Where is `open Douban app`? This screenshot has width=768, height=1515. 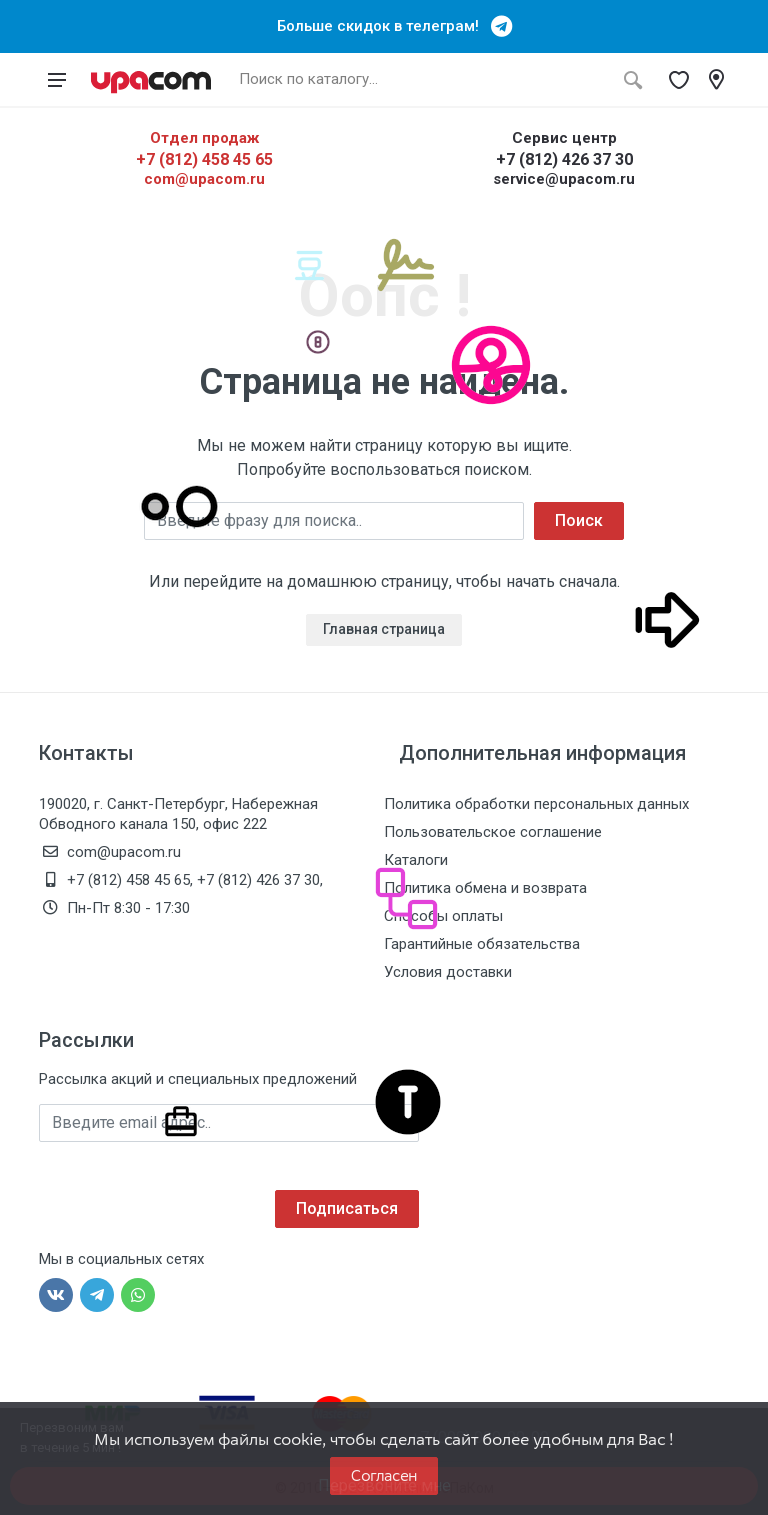 open Douban app is located at coordinates (309, 265).